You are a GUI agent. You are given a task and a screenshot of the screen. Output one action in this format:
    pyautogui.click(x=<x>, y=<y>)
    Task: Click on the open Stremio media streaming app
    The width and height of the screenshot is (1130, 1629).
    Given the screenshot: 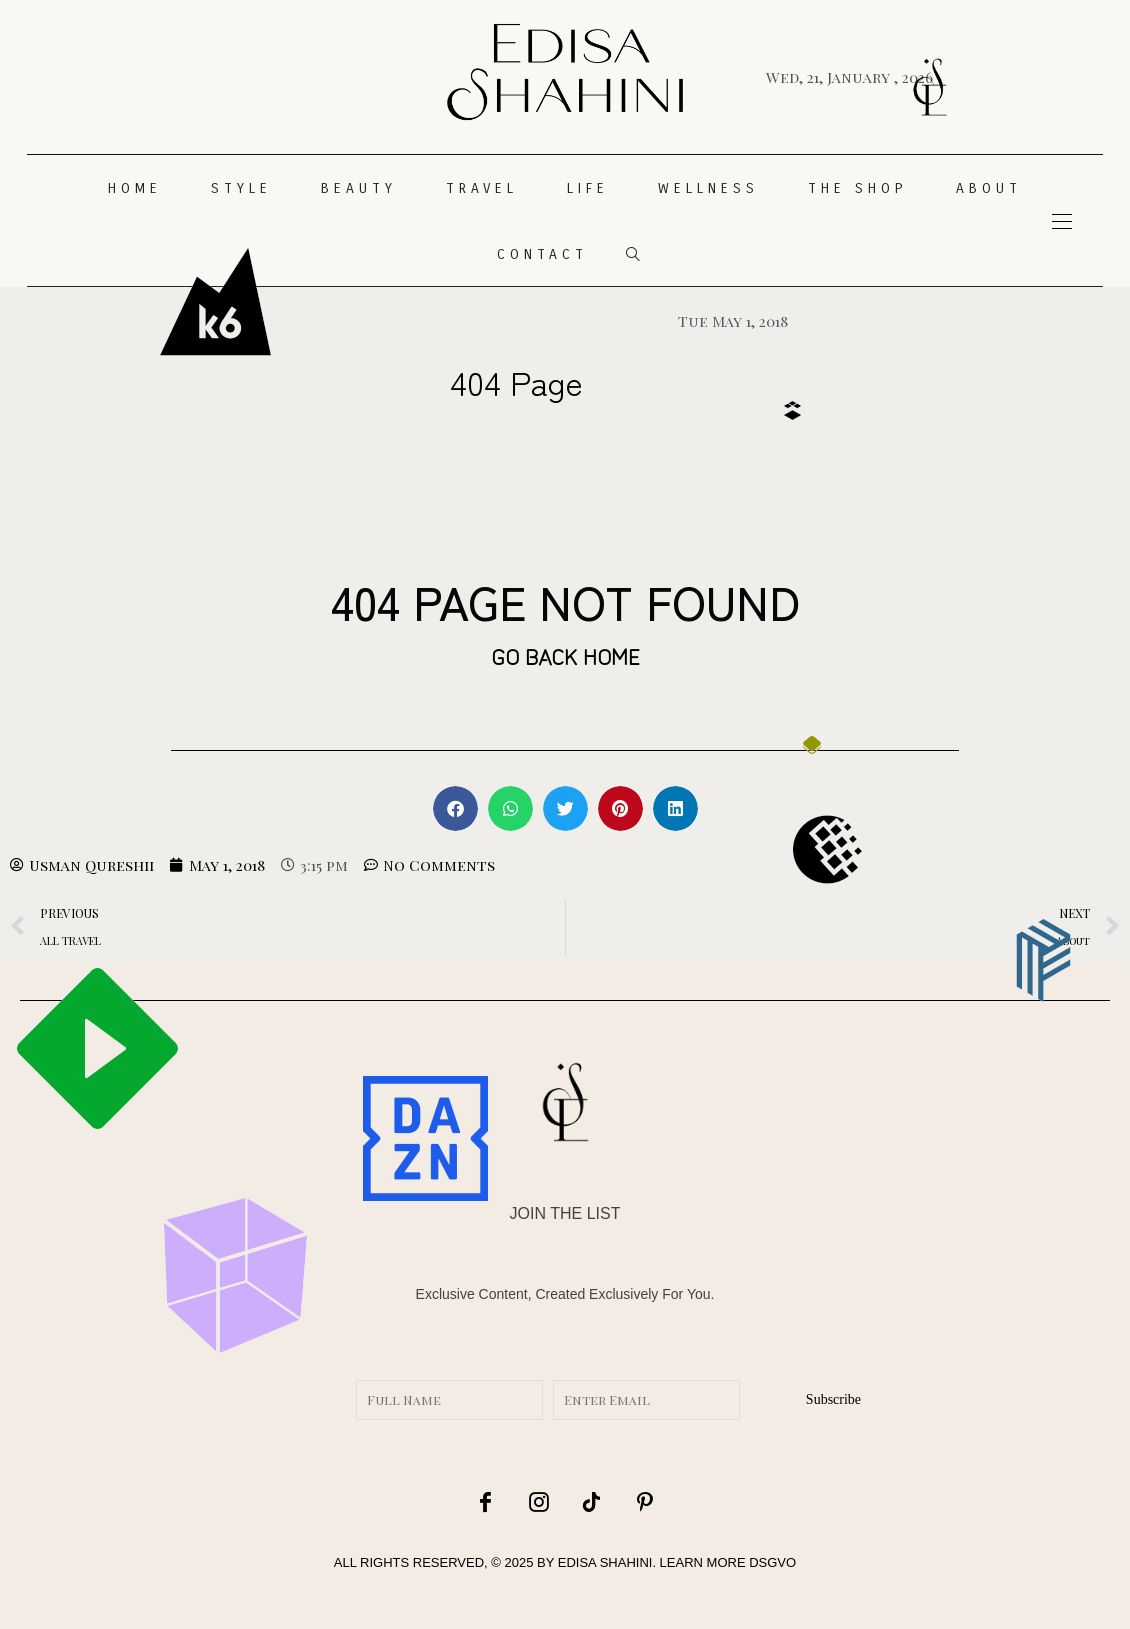 What is the action you would take?
    pyautogui.click(x=97, y=1048)
    